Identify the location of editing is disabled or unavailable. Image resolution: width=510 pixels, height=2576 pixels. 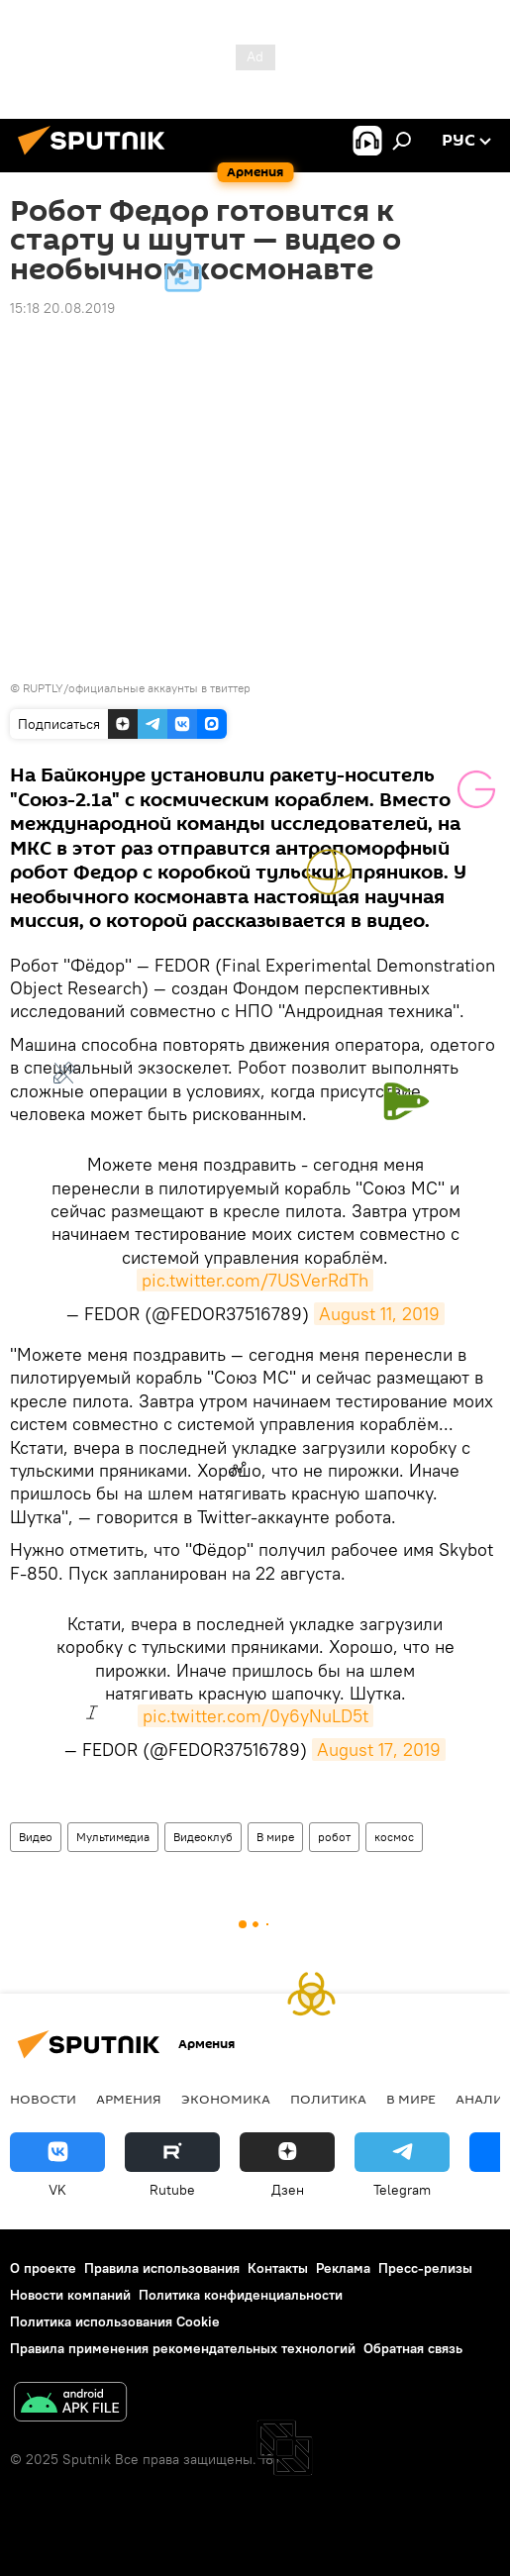
(63, 1073).